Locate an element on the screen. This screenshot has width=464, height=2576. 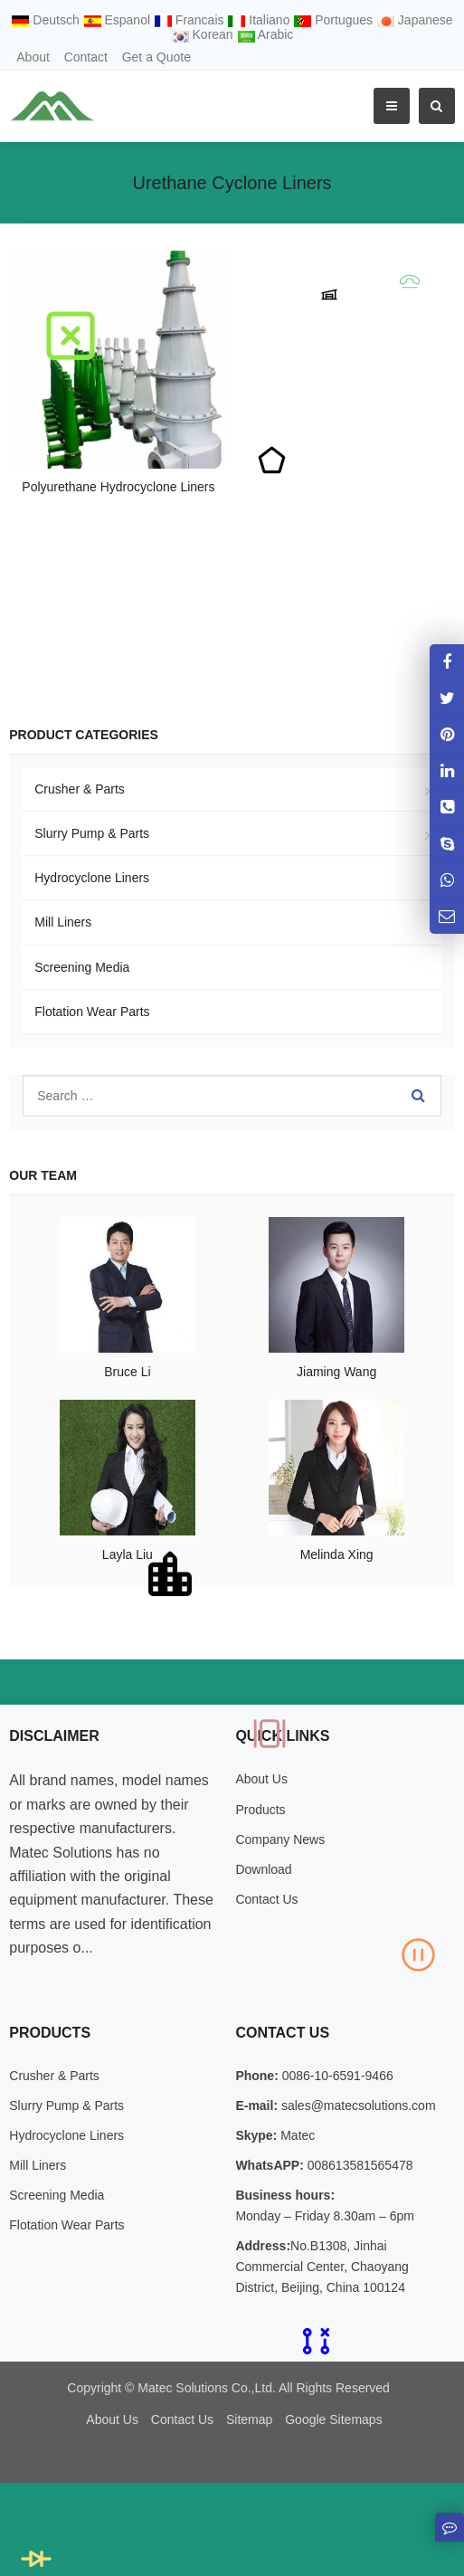
end the current call is located at coordinates (410, 281).